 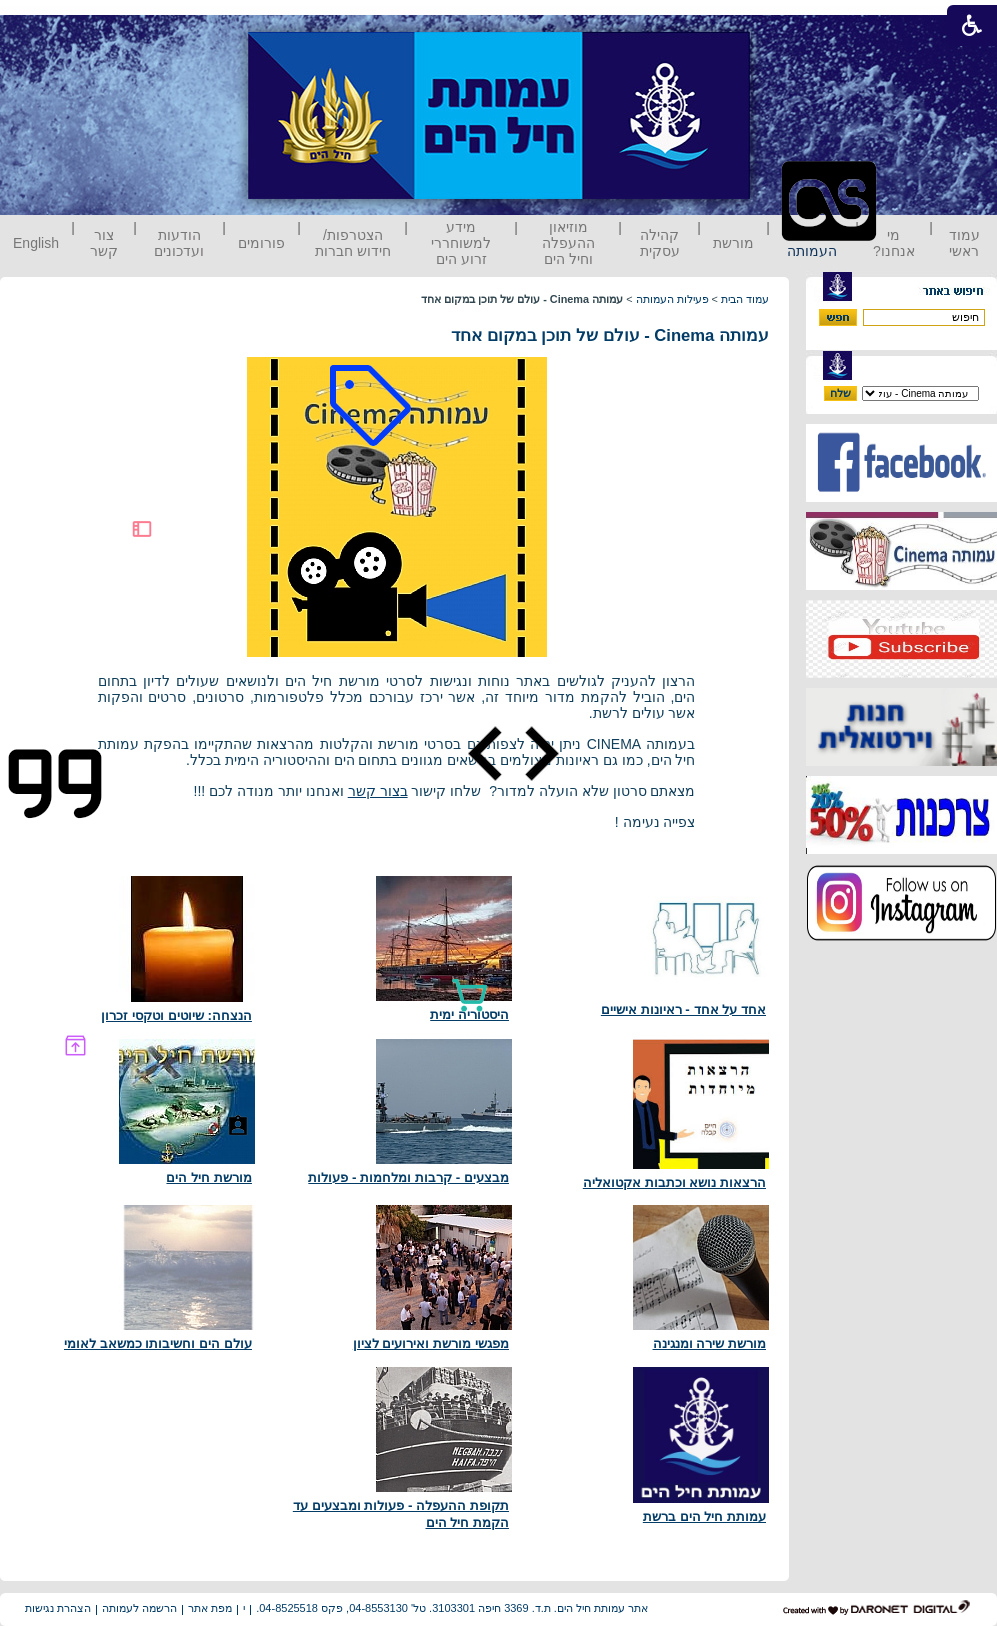 What do you see at coordinates (142, 529) in the screenshot?
I see `toggle sidebar visibility` at bounding box center [142, 529].